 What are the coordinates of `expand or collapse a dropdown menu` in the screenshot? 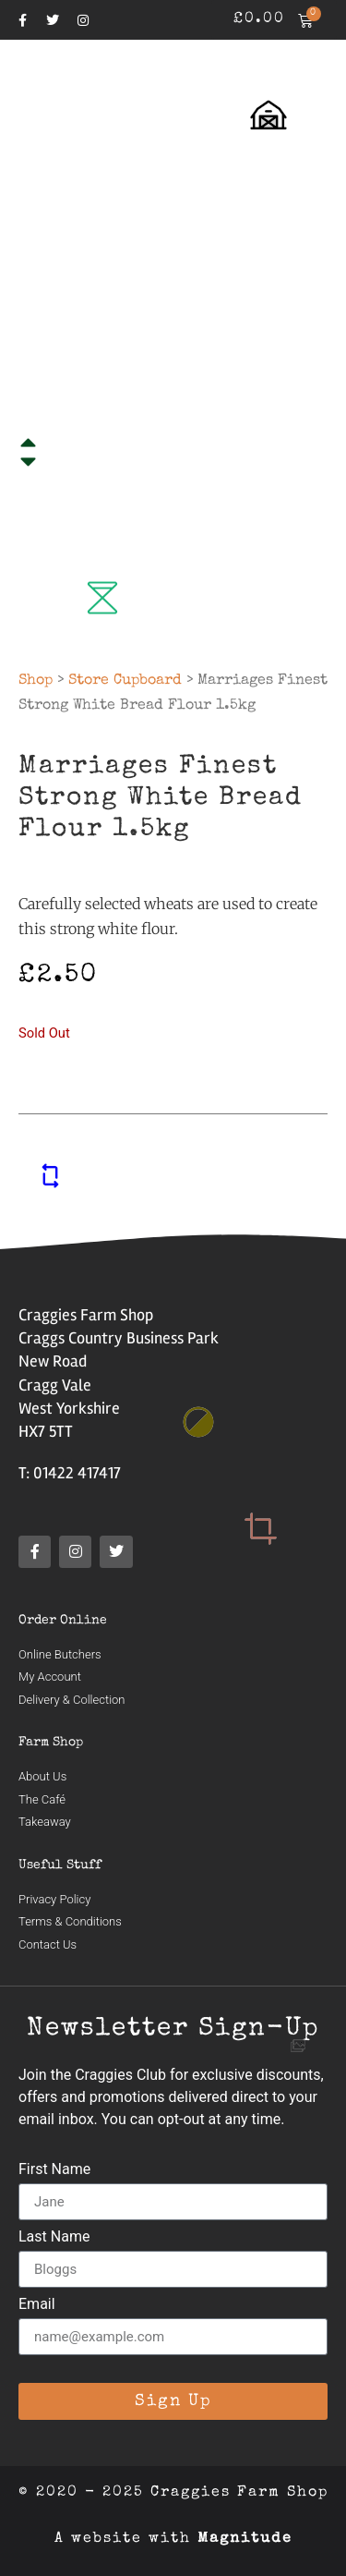 It's located at (28, 452).